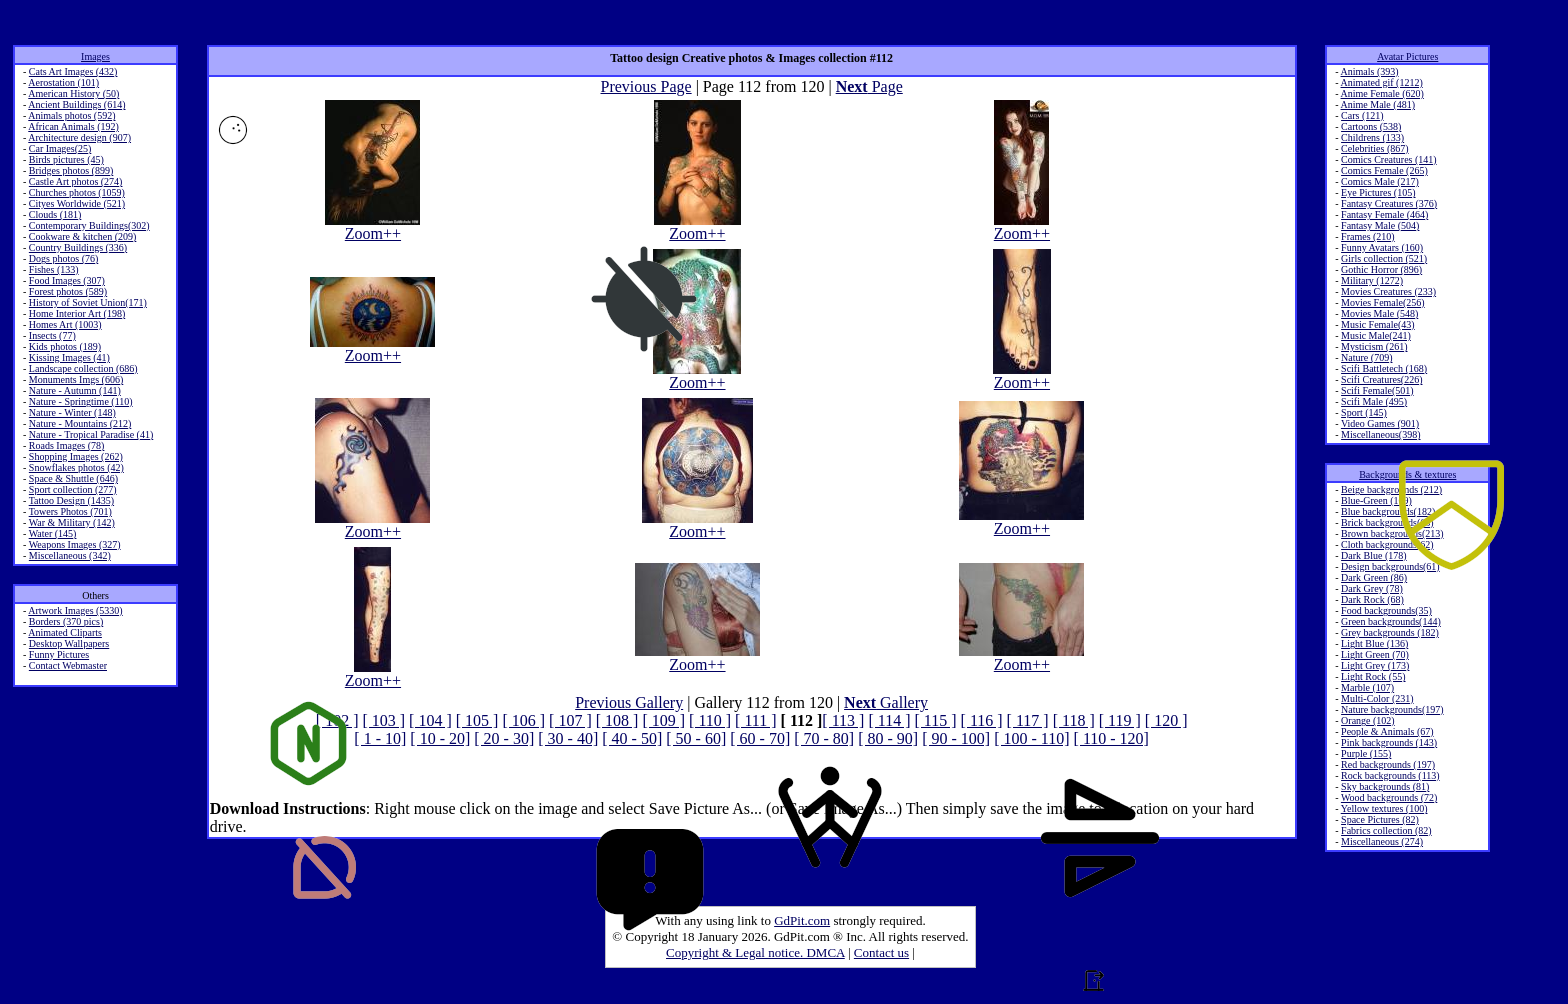 The image size is (1568, 1004). What do you see at coordinates (830, 818) in the screenshot?
I see `access ski jumping sports content` at bounding box center [830, 818].